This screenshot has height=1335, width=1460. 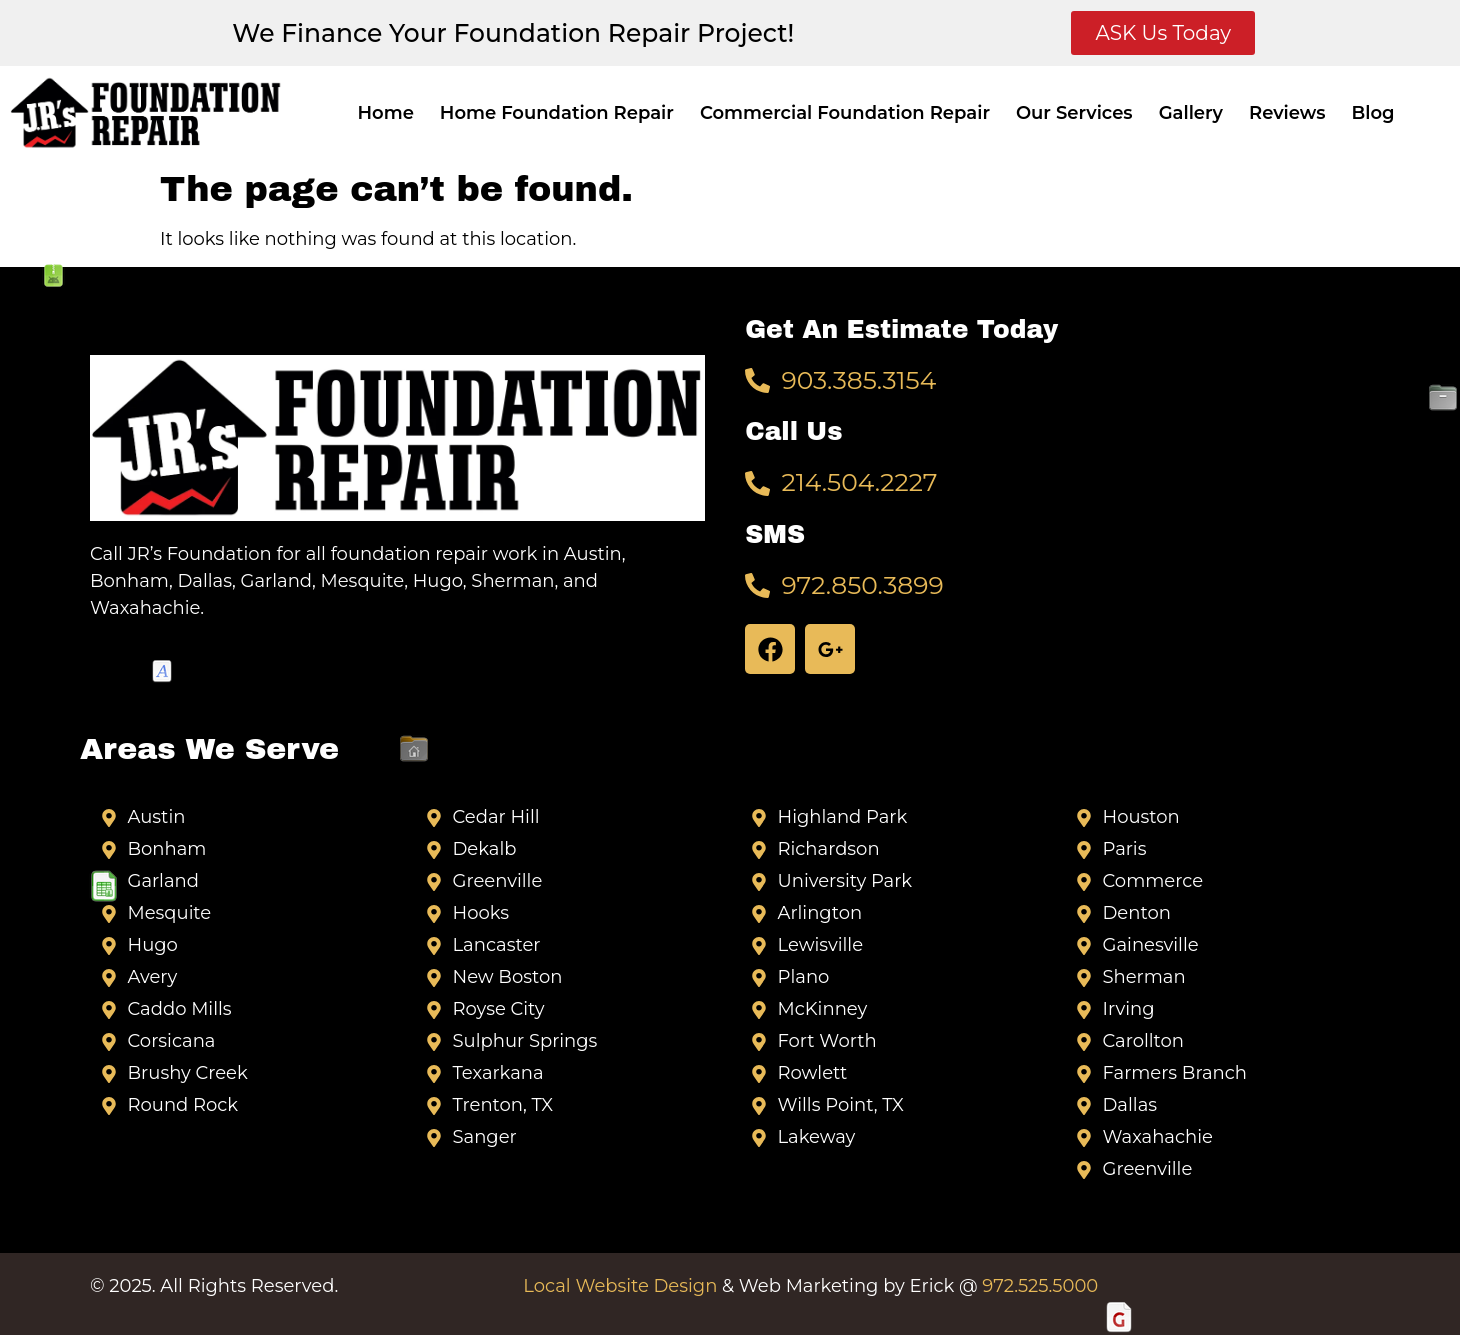 What do you see at coordinates (1443, 397) in the screenshot?
I see `open file manager application` at bounding box center [1443, 397].